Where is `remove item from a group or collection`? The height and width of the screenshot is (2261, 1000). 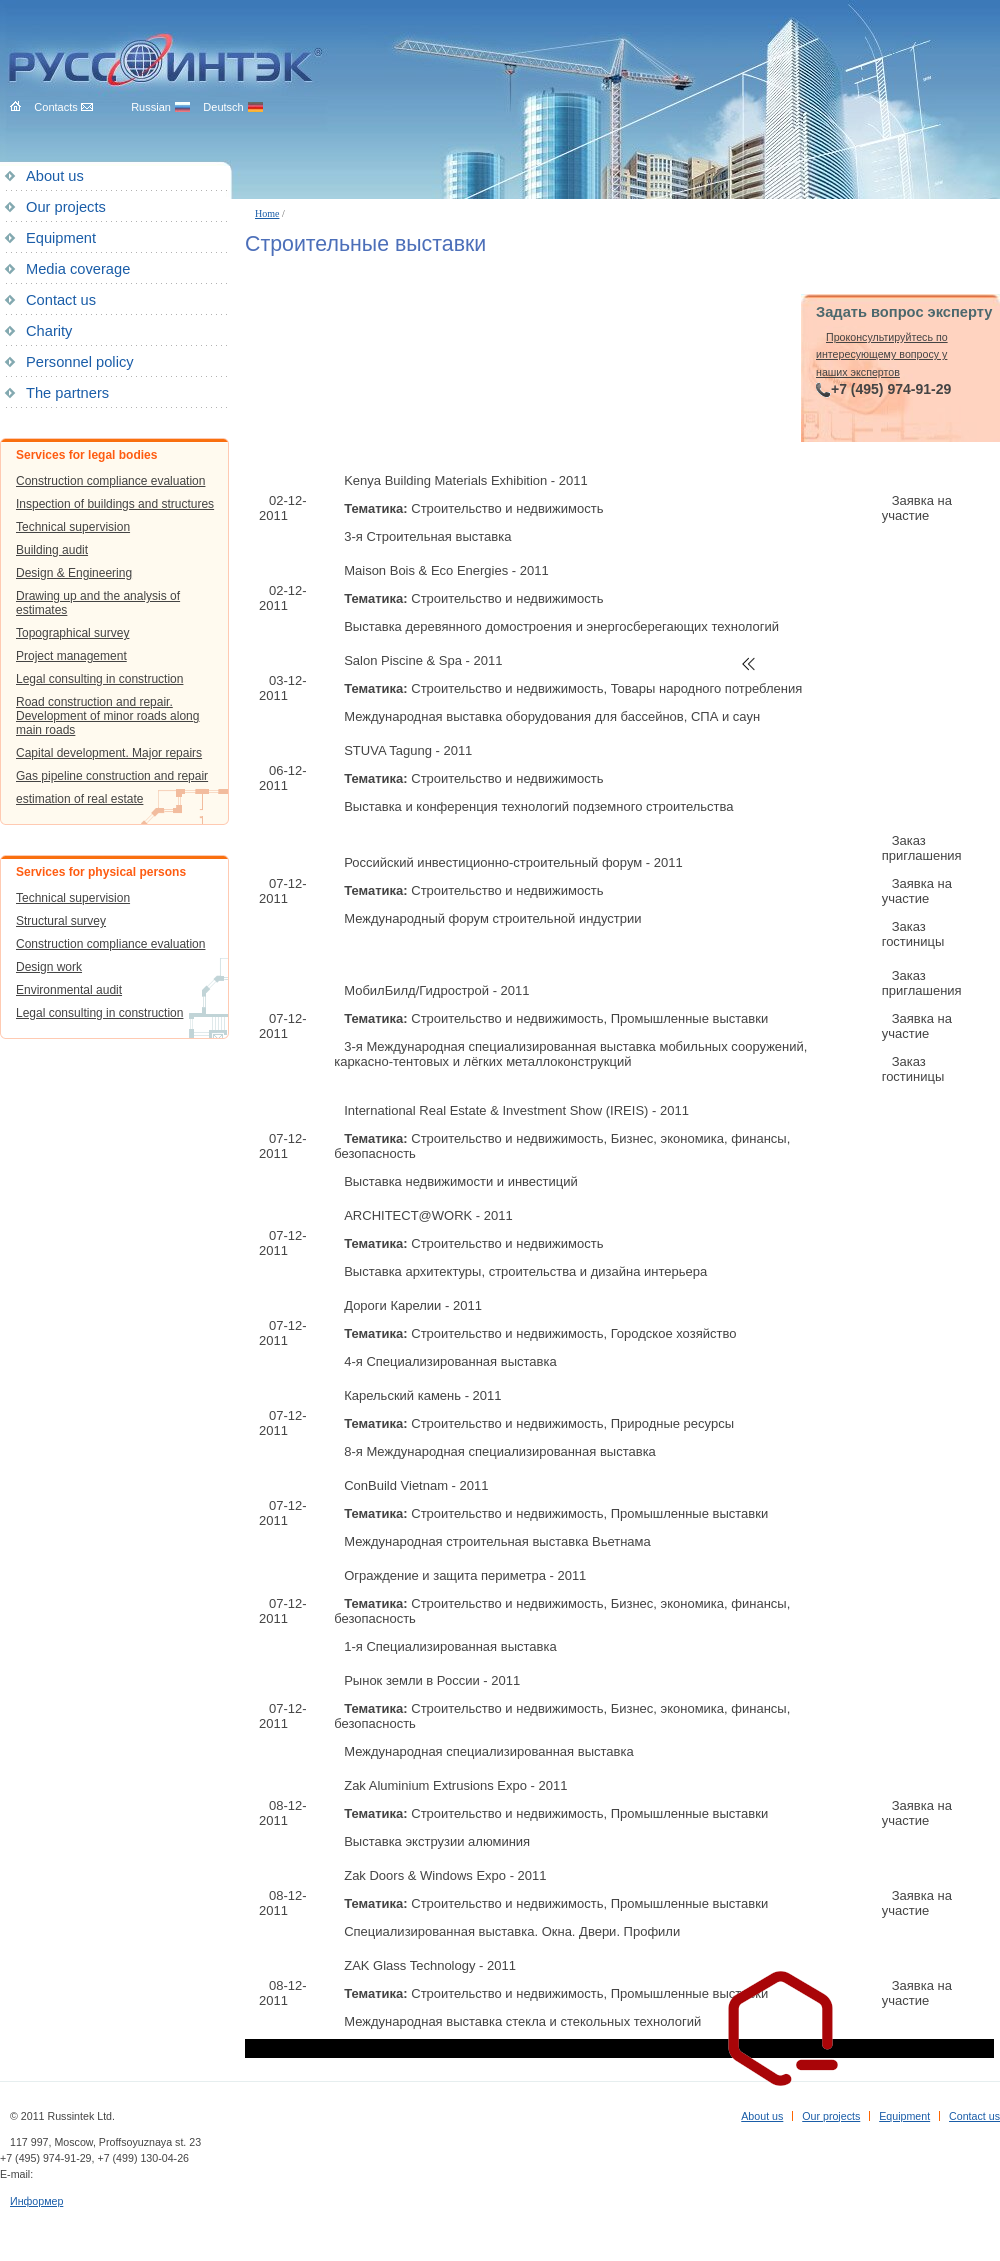 remove item from a group or collection is located at coordinates (780, 2028).